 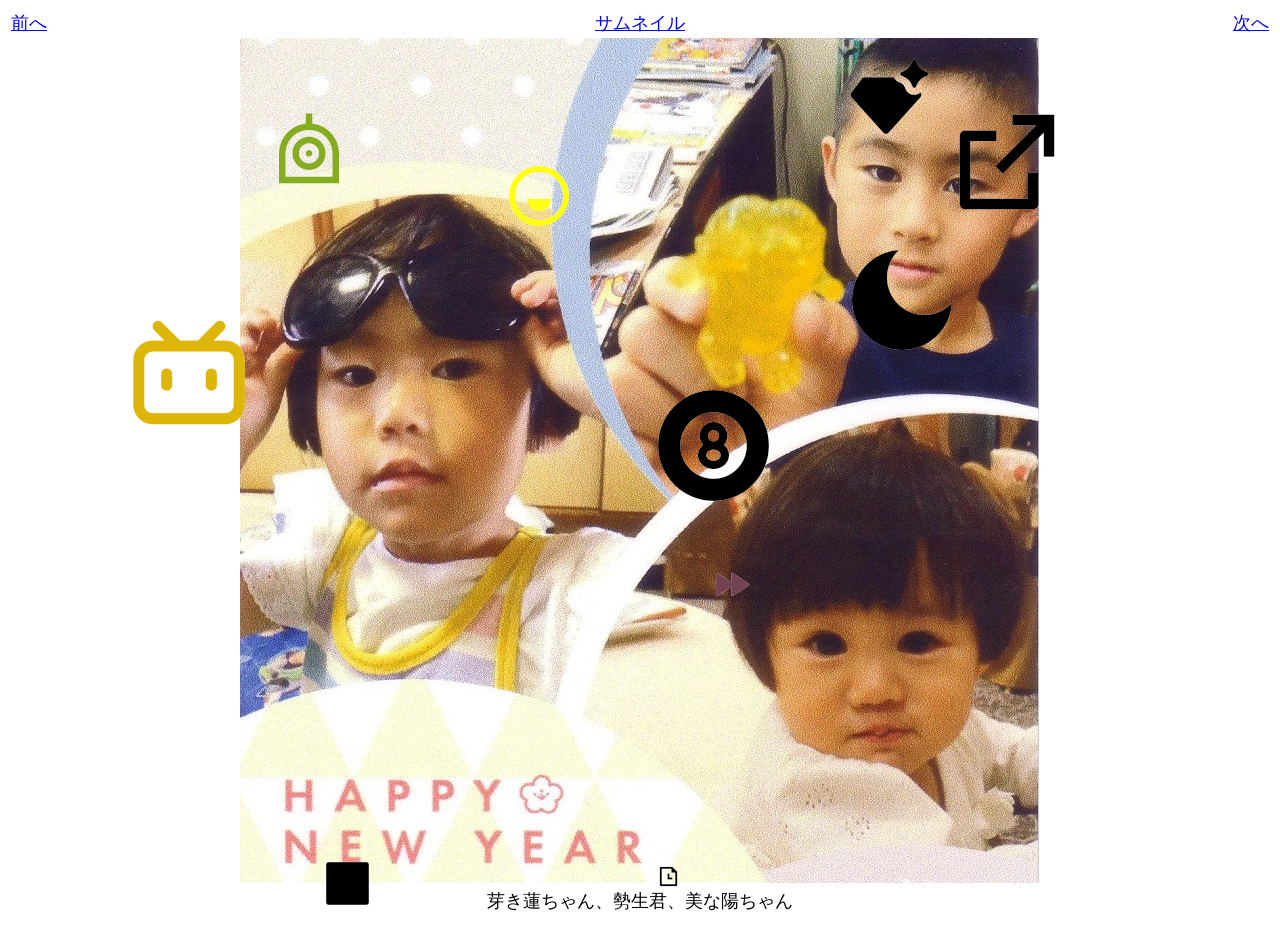 What do you see at coordinates (889, 98) in the screenshot?
I see `indicates premium or pro membership status` at bounding box center [889, 98].